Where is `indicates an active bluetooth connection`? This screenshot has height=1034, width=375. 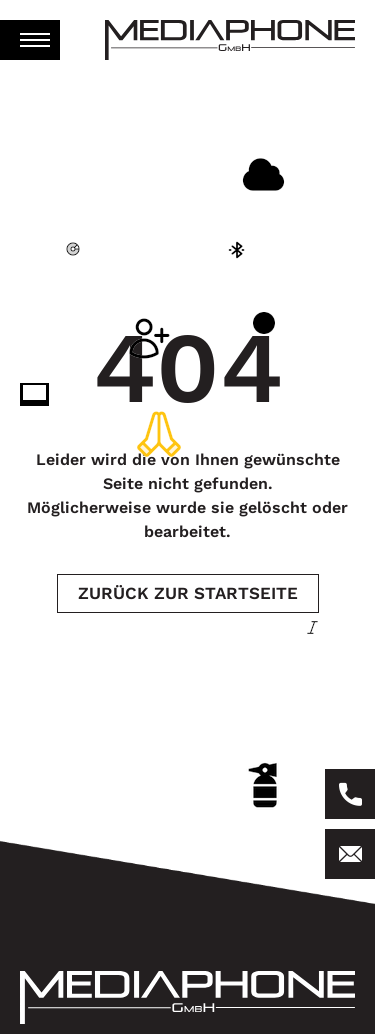
indicates an active bluetooth connection is located at coordinates (237, 250).